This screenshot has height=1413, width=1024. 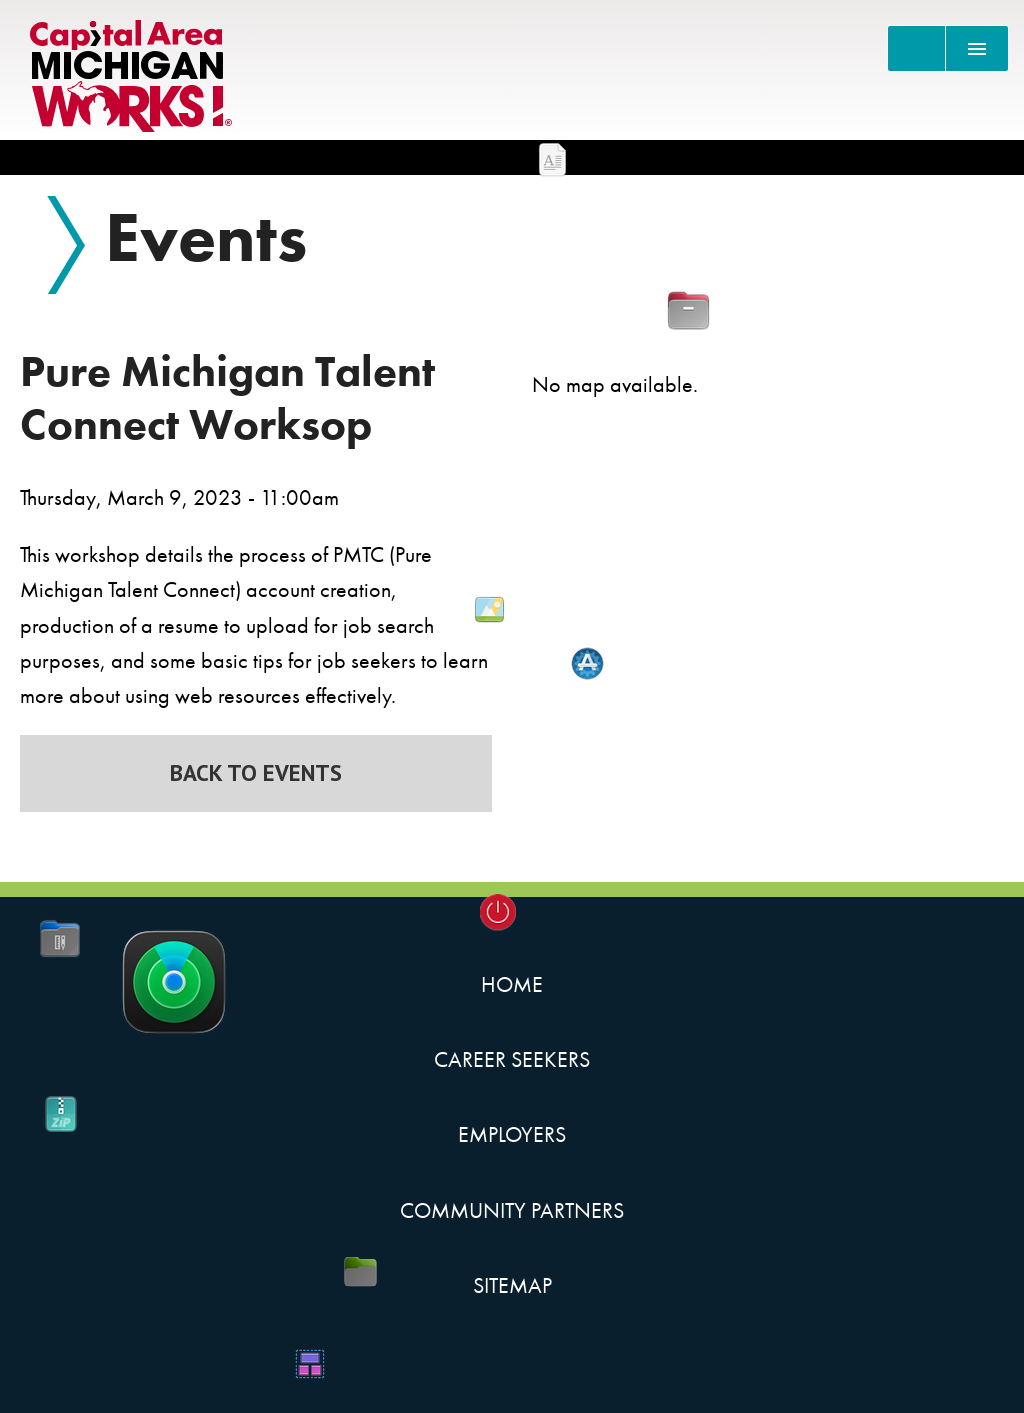 I want to click on open find my app to locate devices, so click(x=174, y=982).